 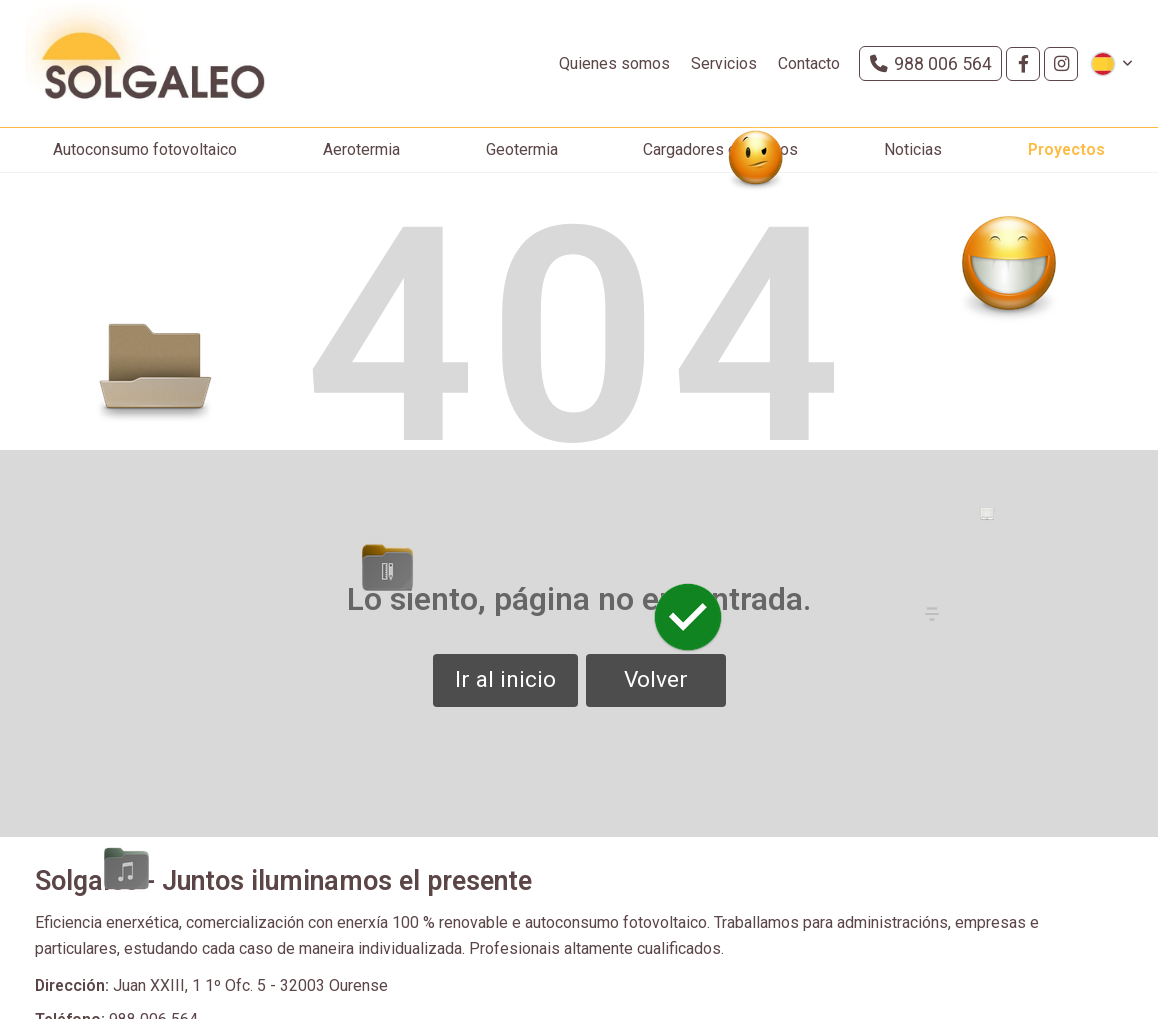 I want to click on open your music folder, so click(x=126, y=868).